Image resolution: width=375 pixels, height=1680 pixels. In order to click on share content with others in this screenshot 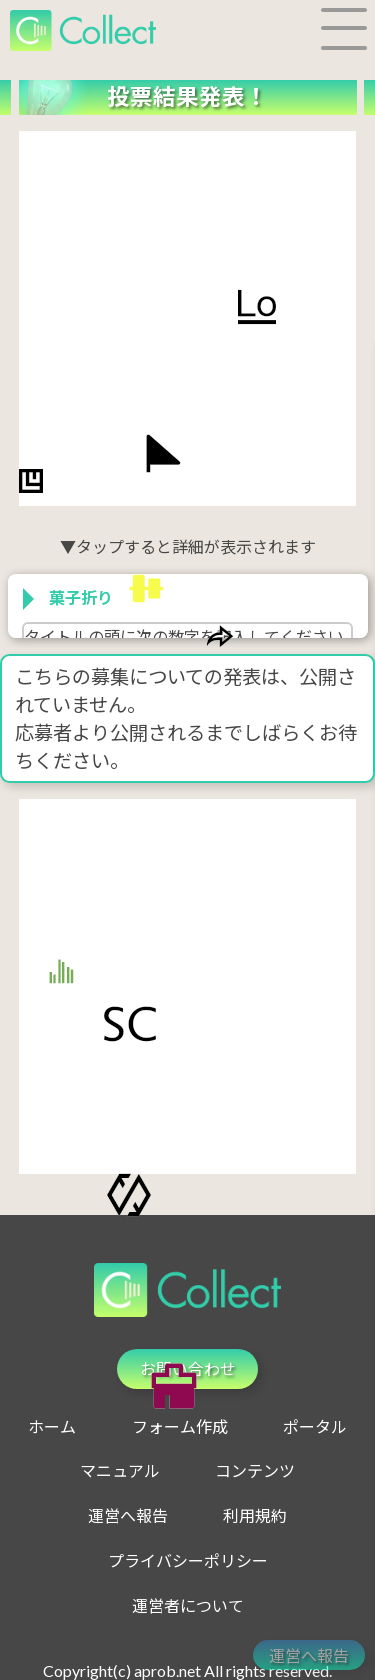, I will do `click(218, 637)`.